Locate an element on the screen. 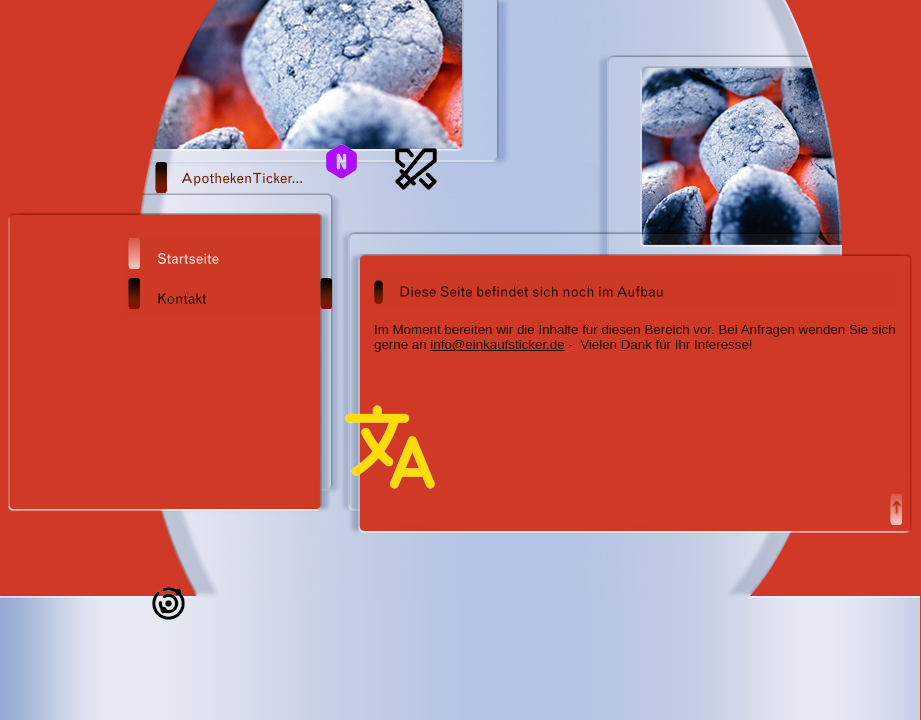 Image resolution: width=921 pixels, height=720 pixels. change language settings is located at coordinates (390, 447).